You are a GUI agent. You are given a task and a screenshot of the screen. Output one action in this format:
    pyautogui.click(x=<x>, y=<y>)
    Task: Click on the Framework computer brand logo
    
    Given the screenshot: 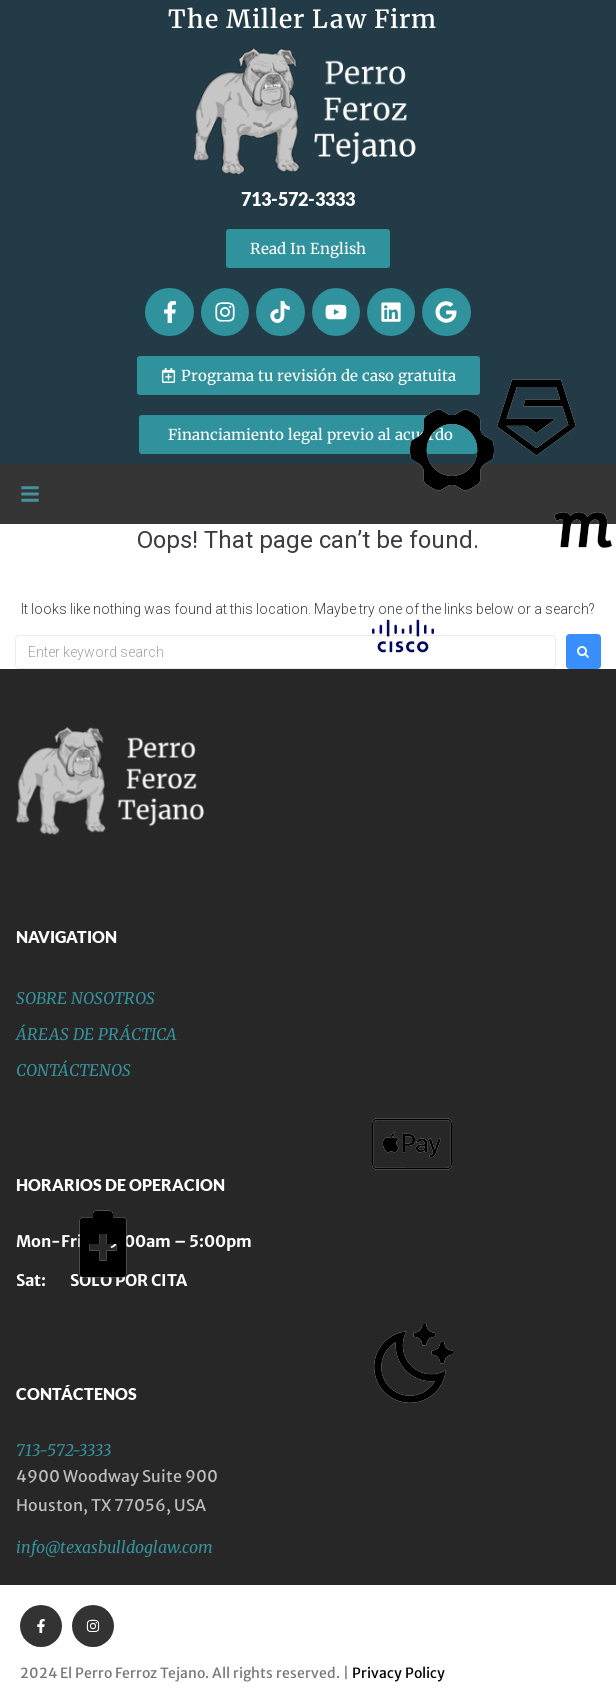 What is the action you would take?
    pyautogui.click(x=452, y=450)
    